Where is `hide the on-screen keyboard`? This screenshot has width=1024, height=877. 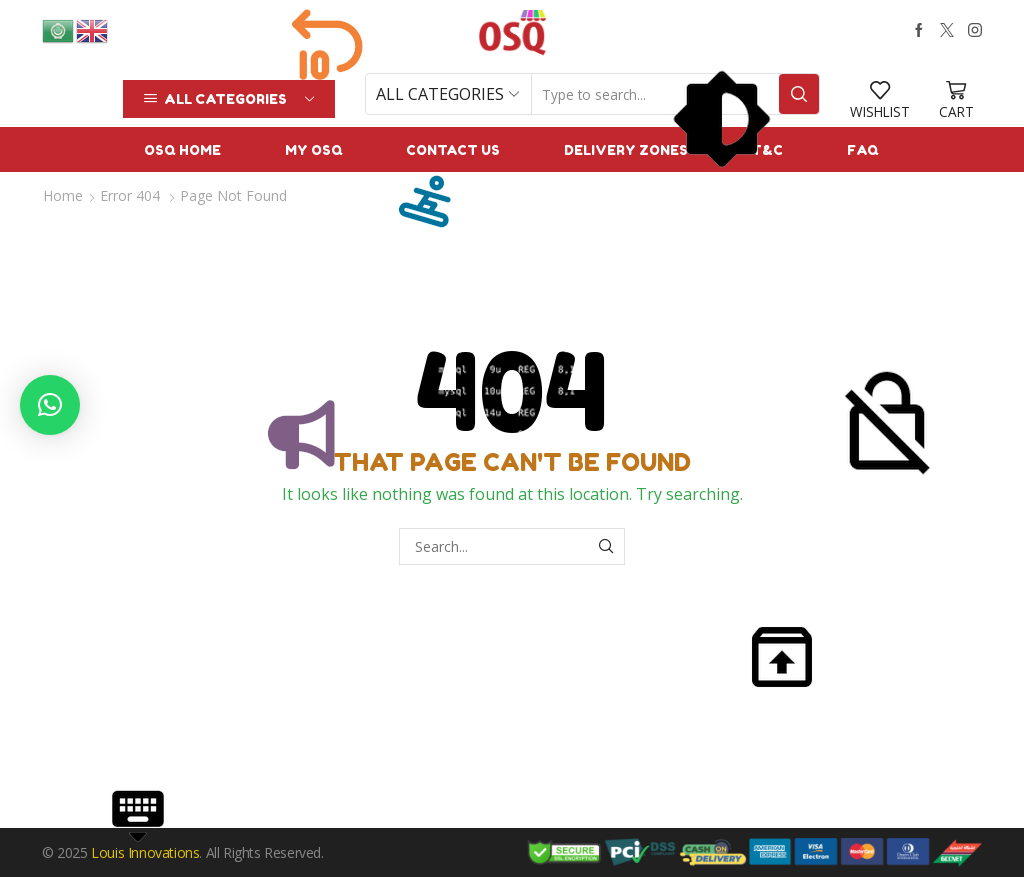 hide the on-screen keyboard is located at coordinates (138, 814).